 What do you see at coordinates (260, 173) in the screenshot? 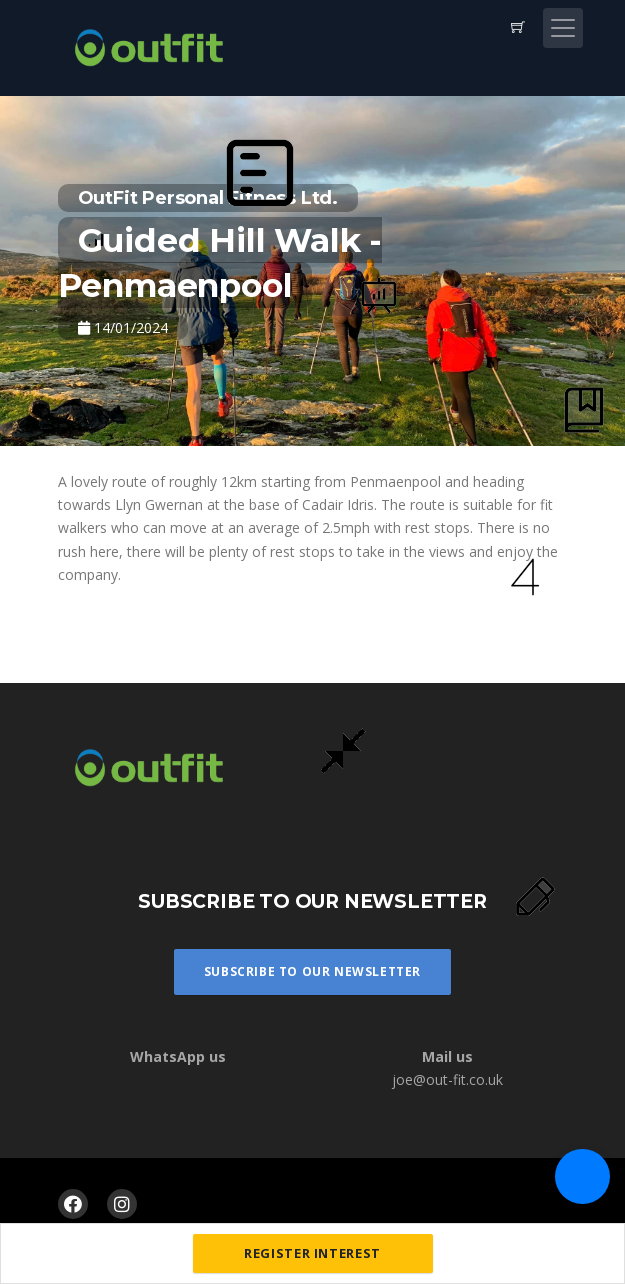
I see `align content to the left with full-width stretching` at bounding box center [260, 173].